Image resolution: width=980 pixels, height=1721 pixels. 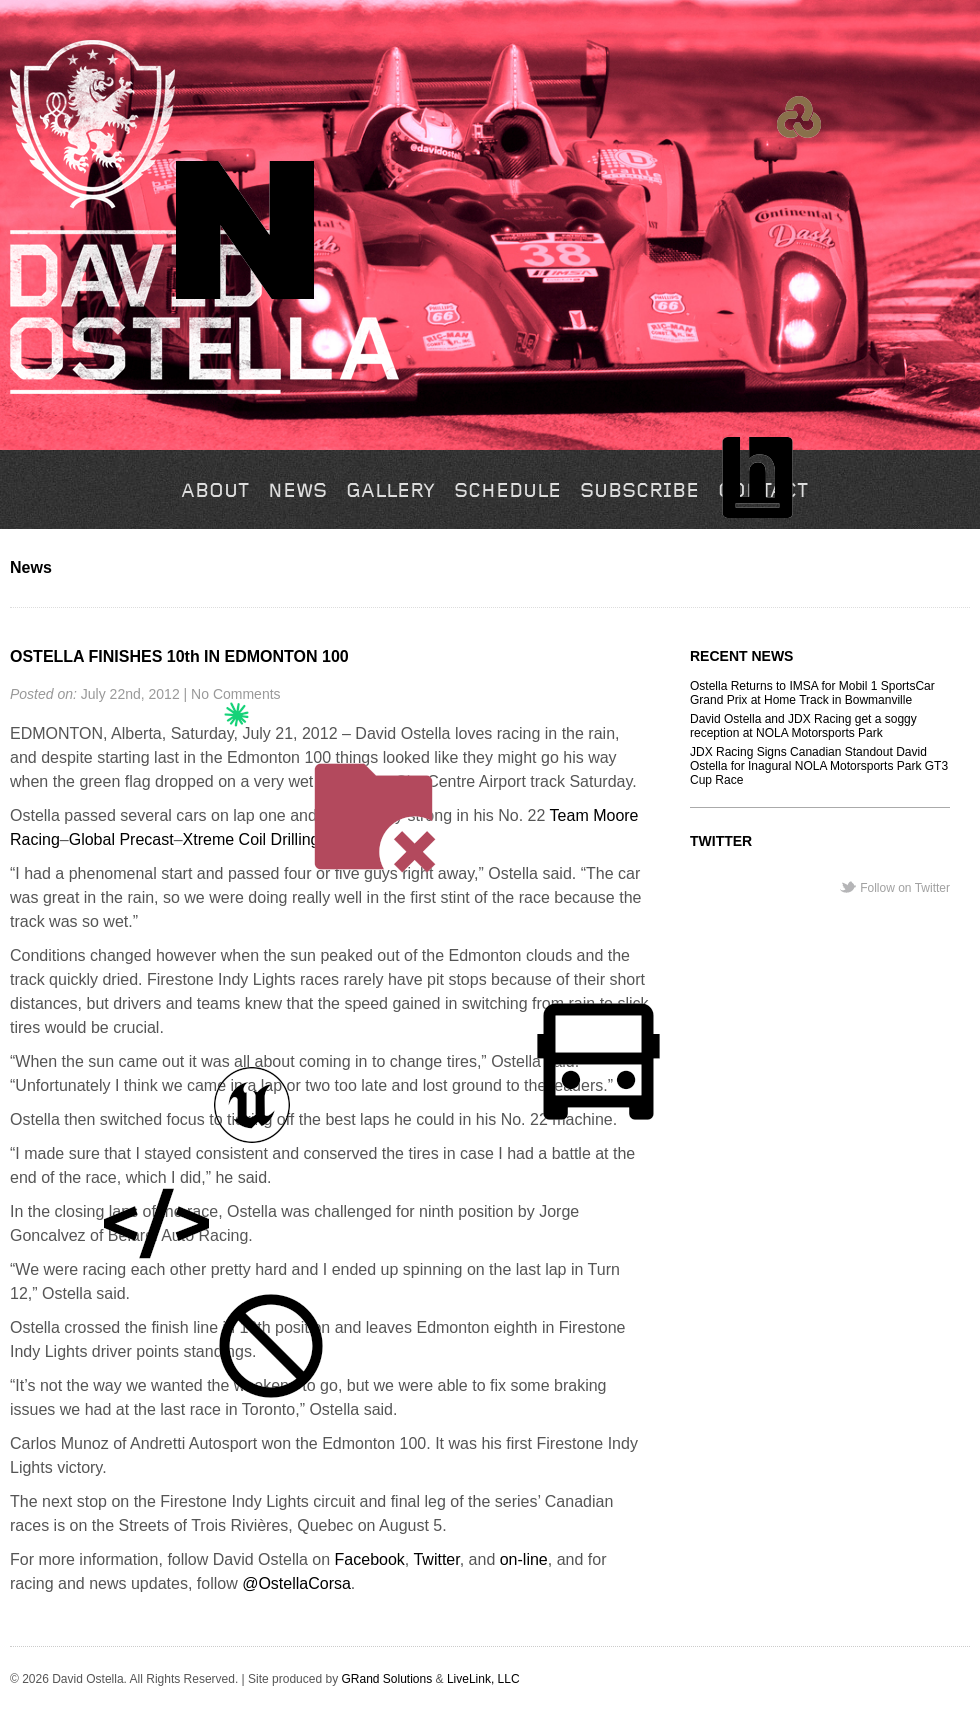 What do you see at coordinates (245, 230) in the screenshot?
I see `open Naver app` at bounding box center [245, 230].